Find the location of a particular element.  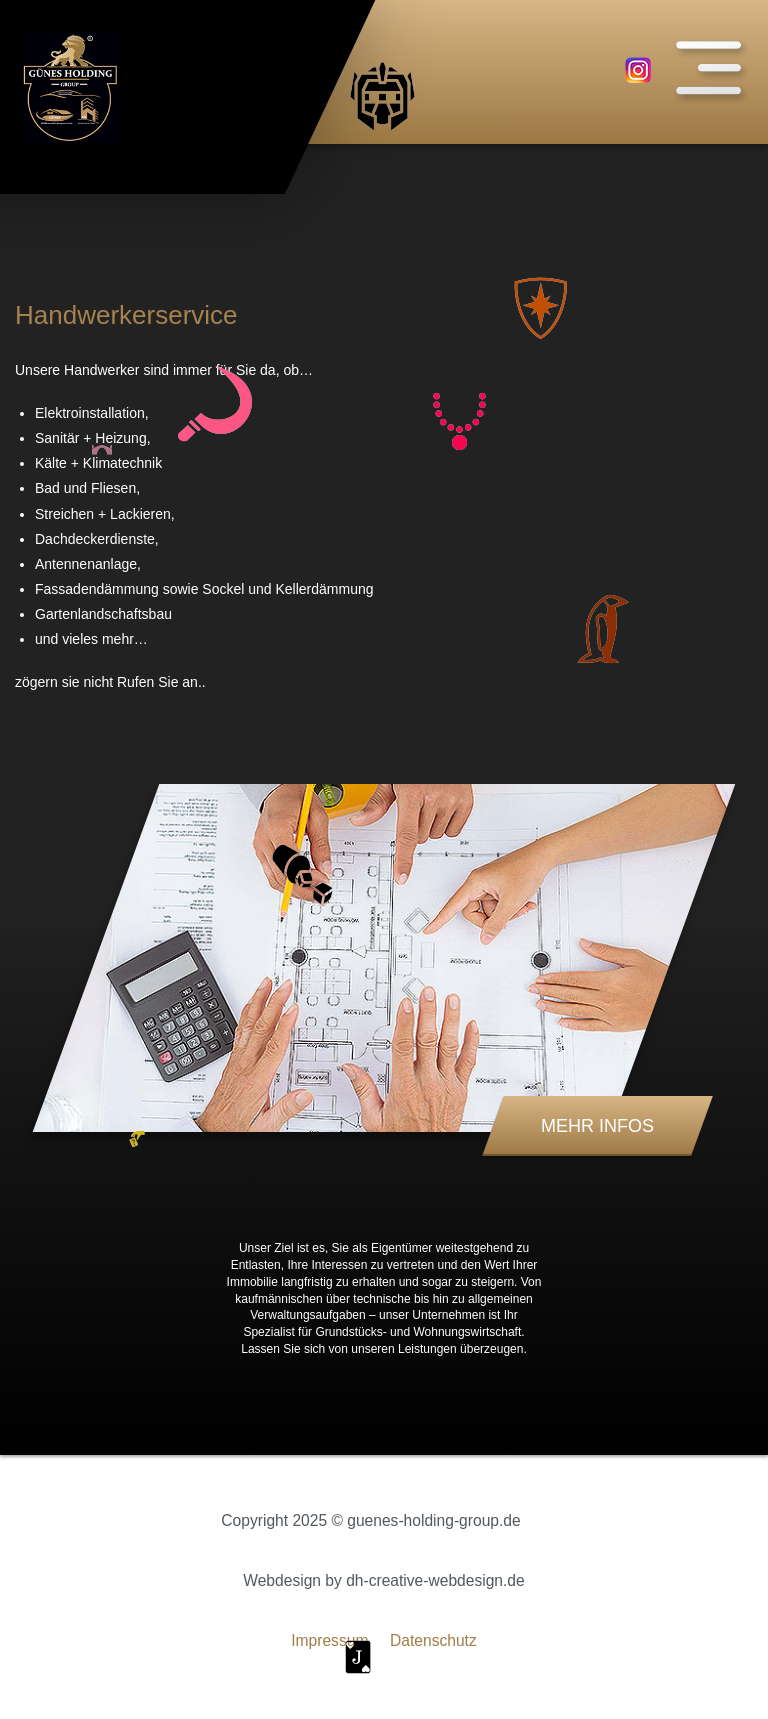

jack of hearts playing card is located at coordinates (358, 1657).